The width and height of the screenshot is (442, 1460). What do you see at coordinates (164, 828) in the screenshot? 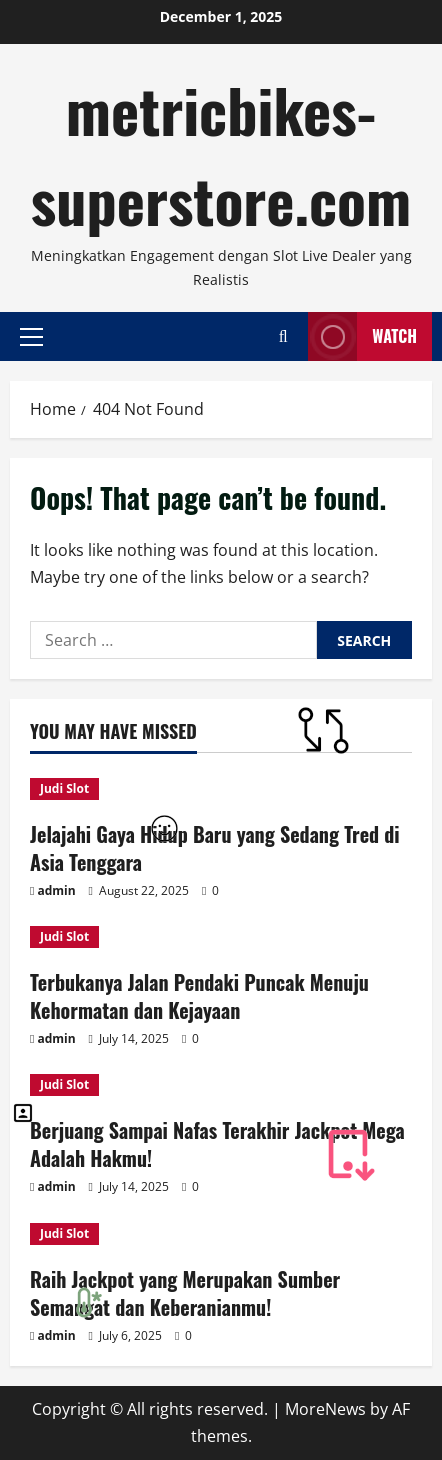
I see `add an emoji or reaction` at bounding box center [164, 828].